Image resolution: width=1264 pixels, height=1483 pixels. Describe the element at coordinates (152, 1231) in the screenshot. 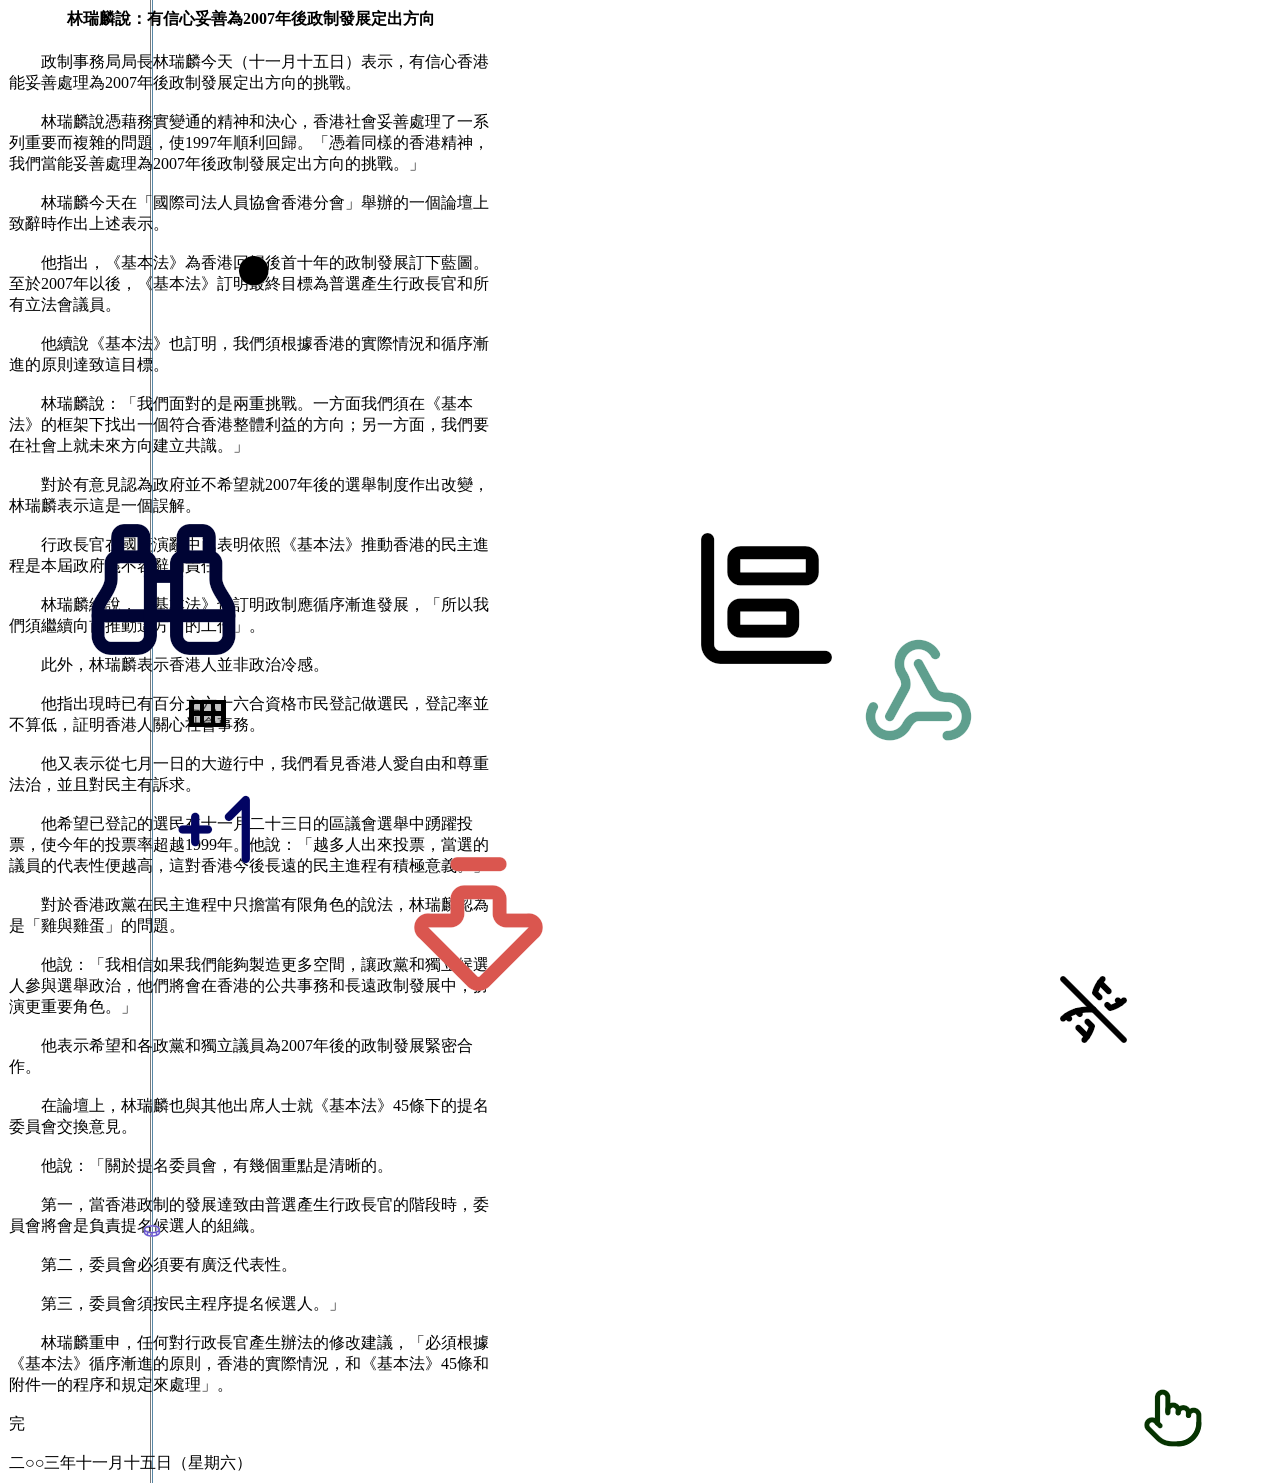

I see `view your coin balance or currency` at that location.